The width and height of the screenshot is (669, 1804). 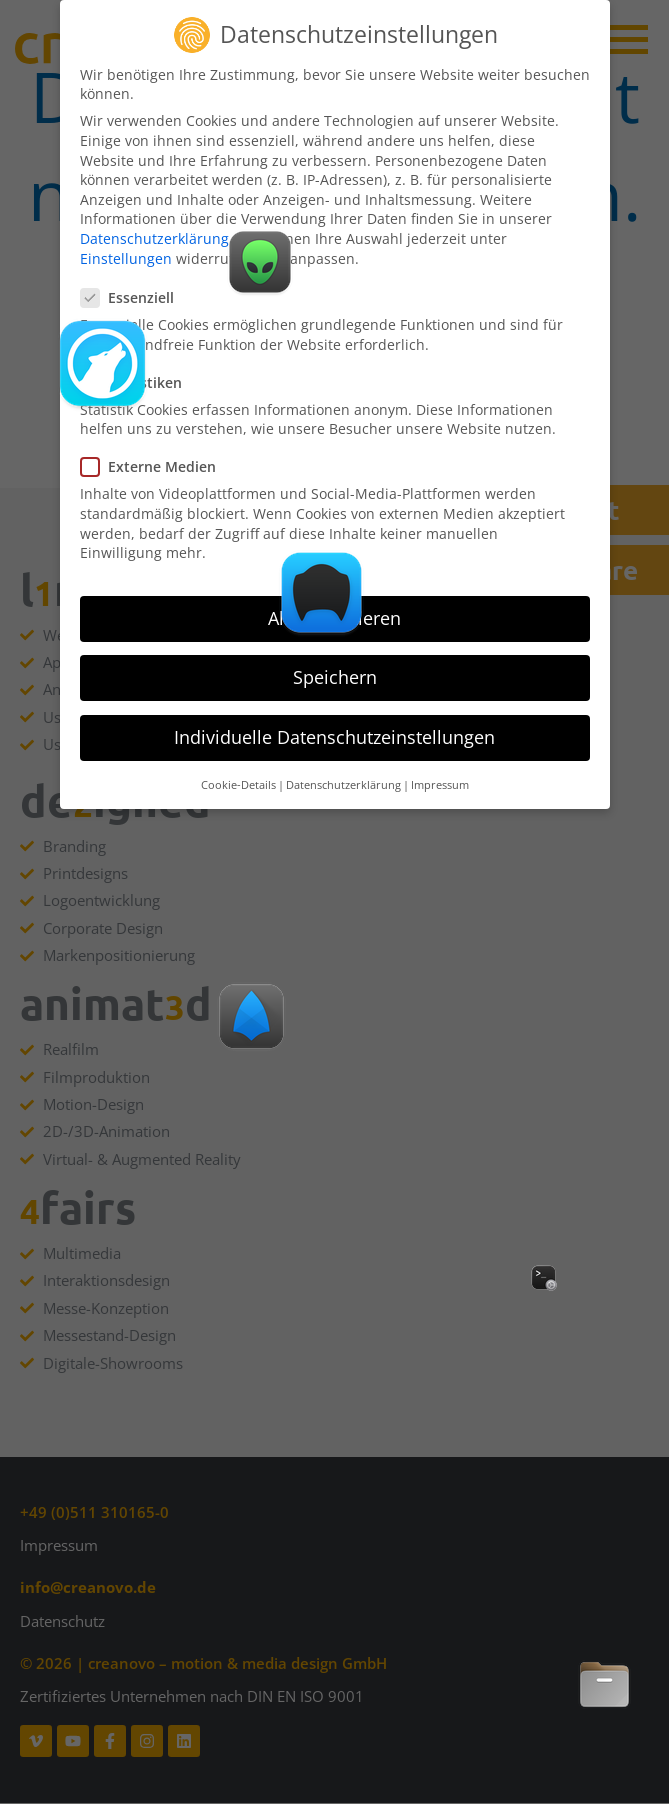 I want to click on launch alien arena game, so click(x=260, y=262).